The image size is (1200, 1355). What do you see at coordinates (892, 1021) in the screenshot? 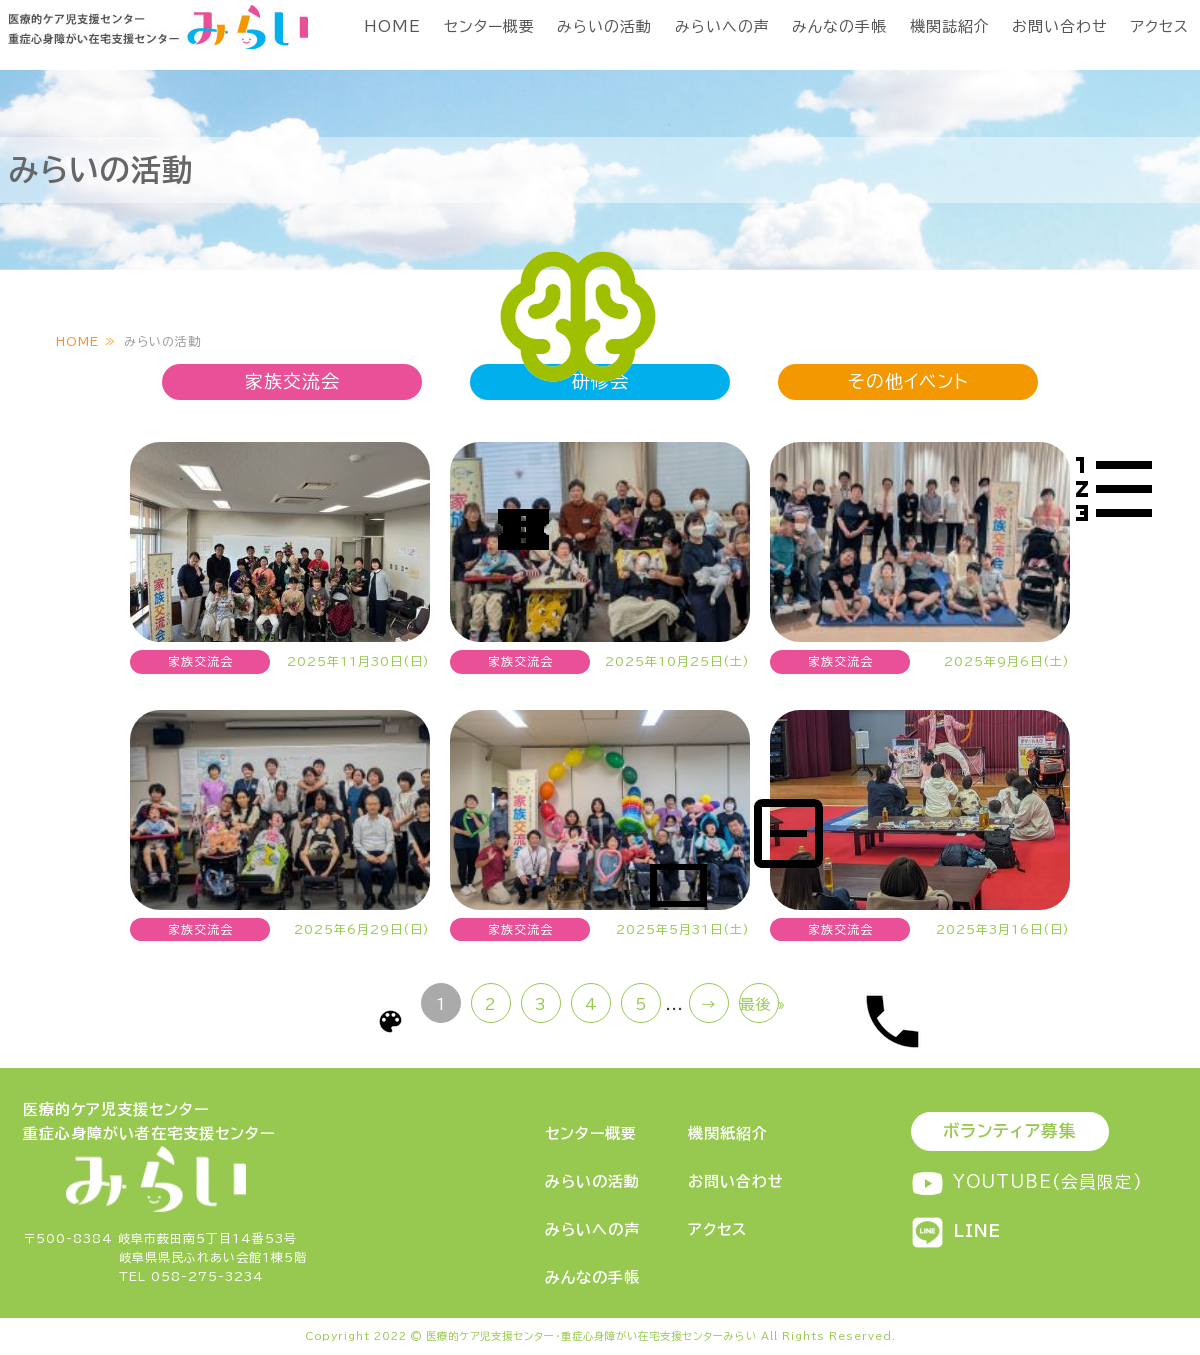
I see `make a phone call` at bounding box center [892, 1021].